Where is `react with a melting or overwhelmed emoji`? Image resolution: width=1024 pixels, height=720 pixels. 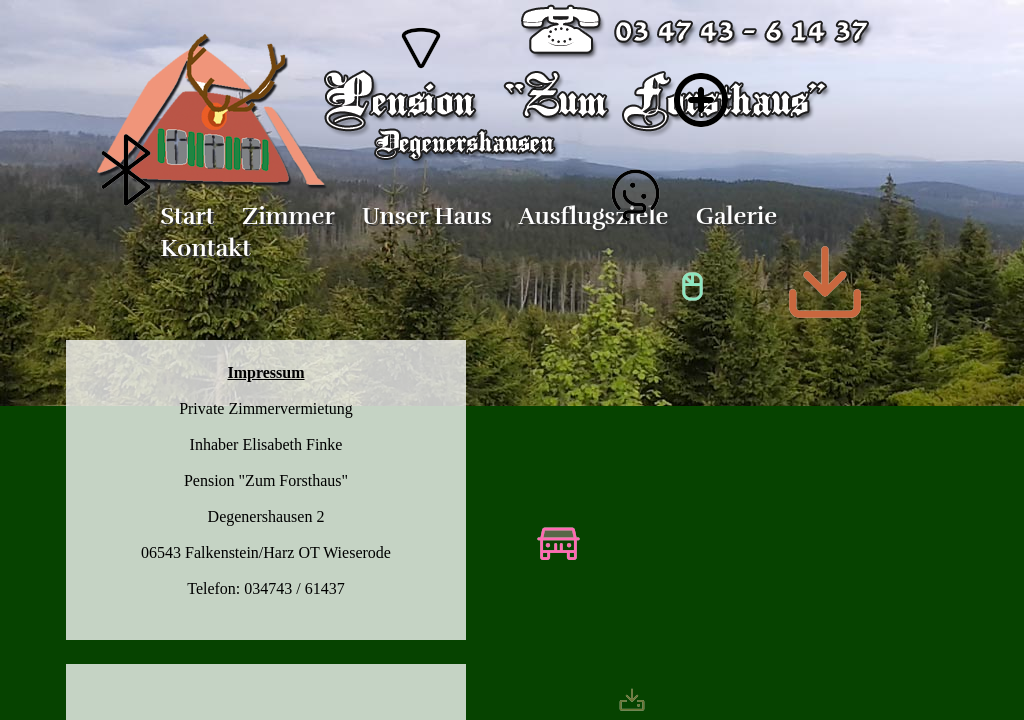 react with a melting or overwhelmed emoji is located at coordinates (635, 193).